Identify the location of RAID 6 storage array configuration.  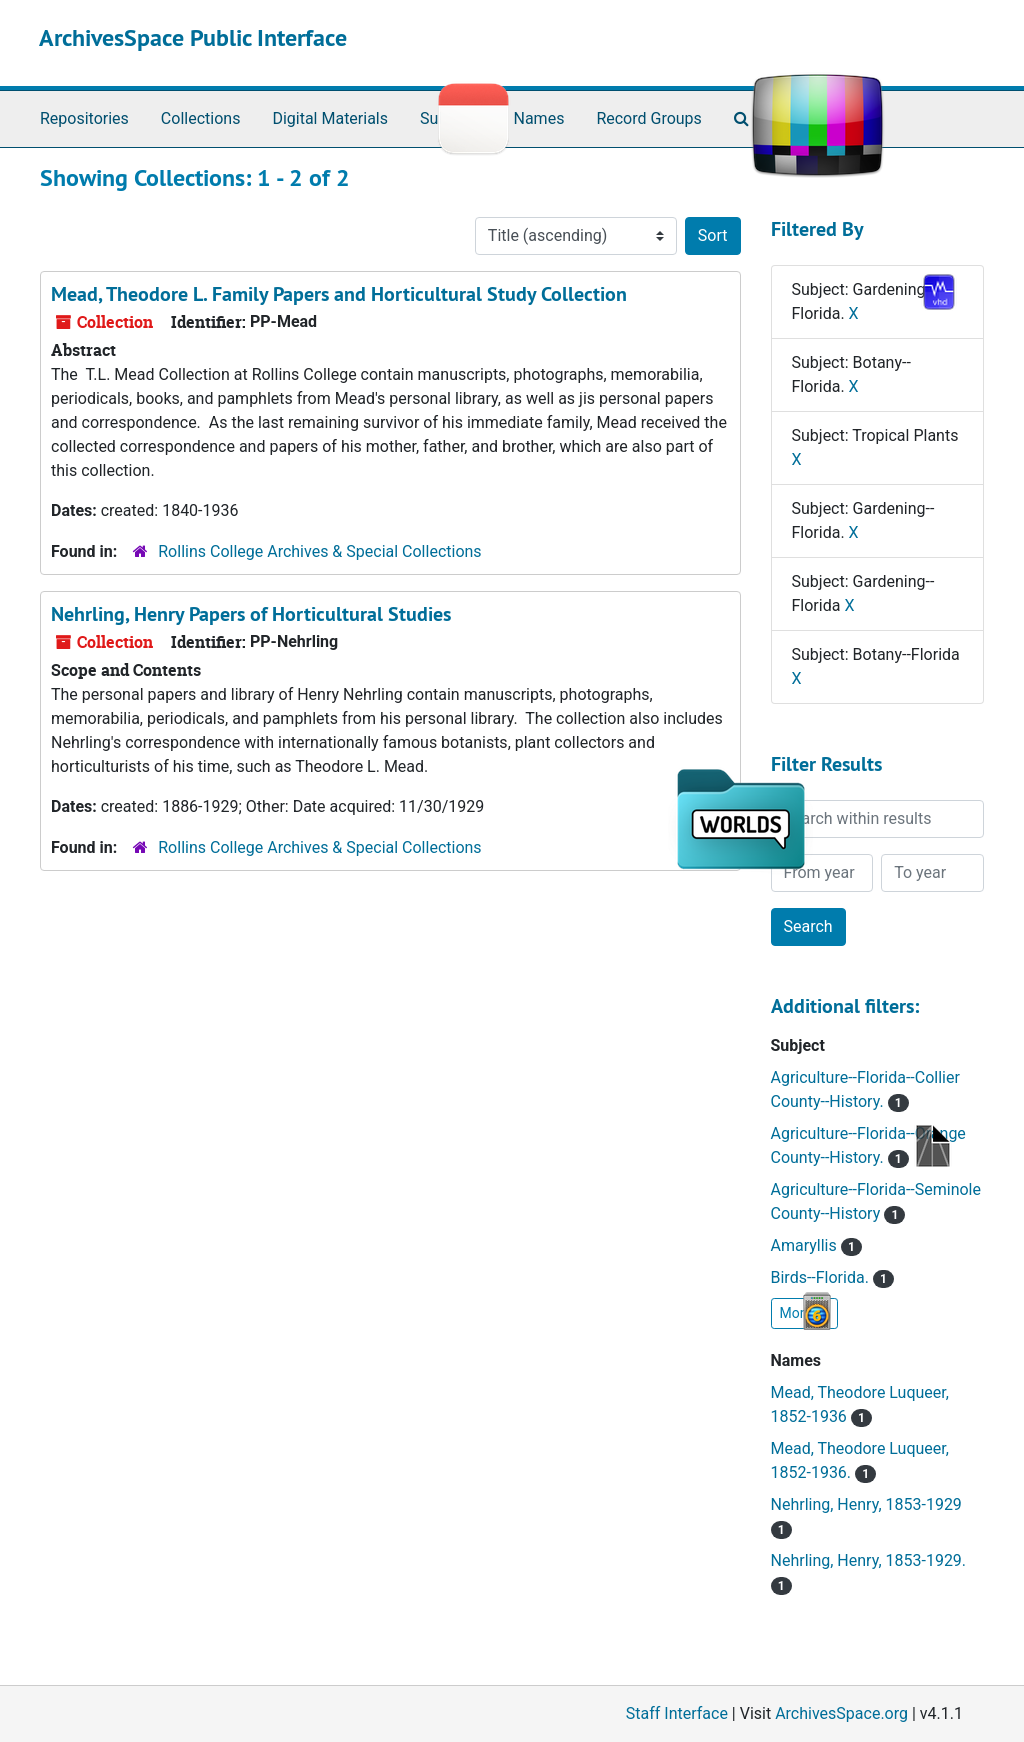
(817, 1311).